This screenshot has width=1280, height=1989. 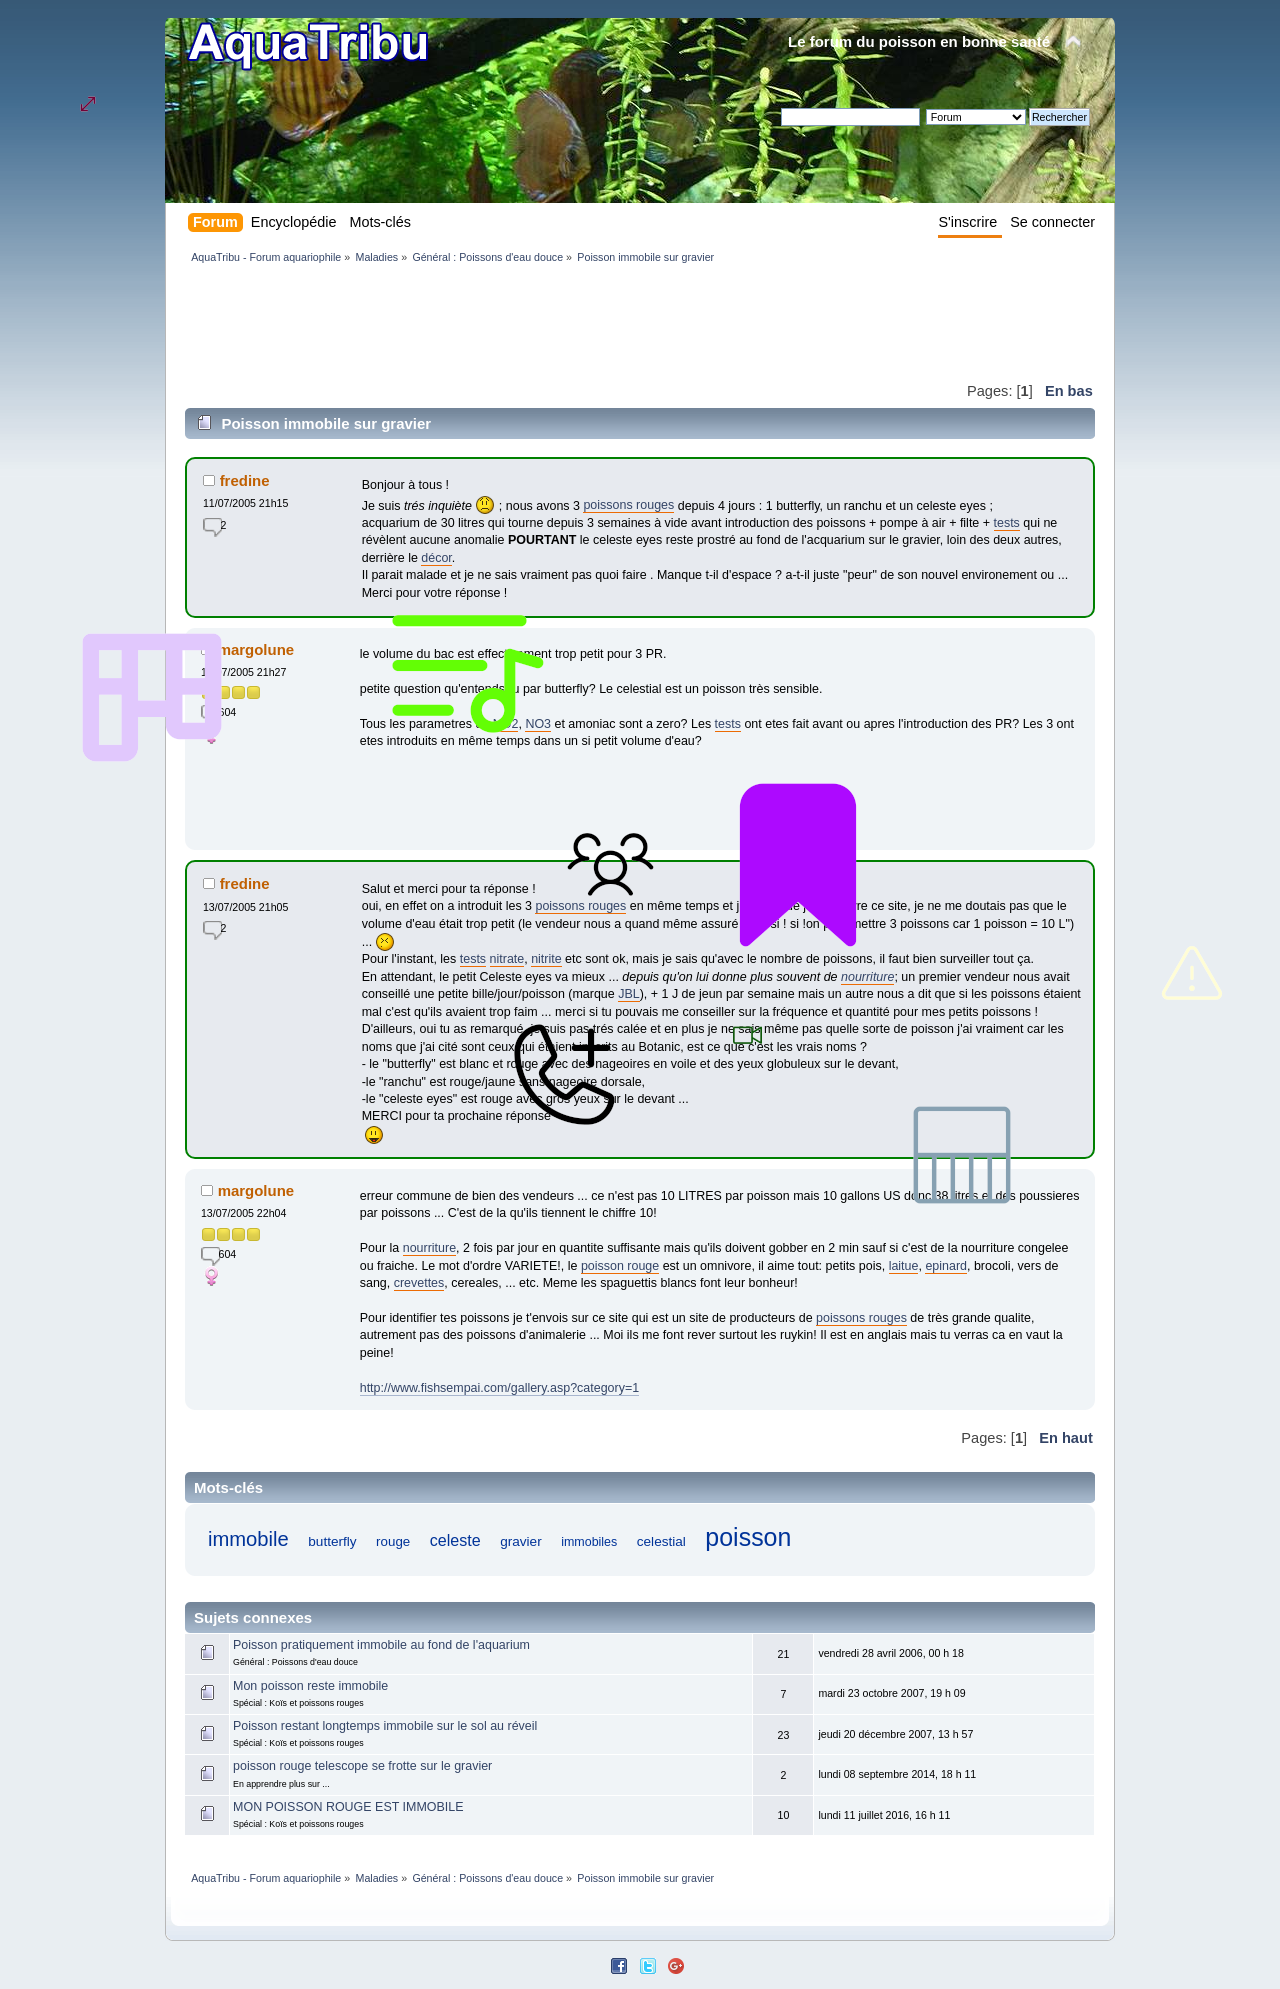 What do you see at coordinates (747, 1035) in the screenshot?
I see `start a video call` at bounding box center [747, 1035].